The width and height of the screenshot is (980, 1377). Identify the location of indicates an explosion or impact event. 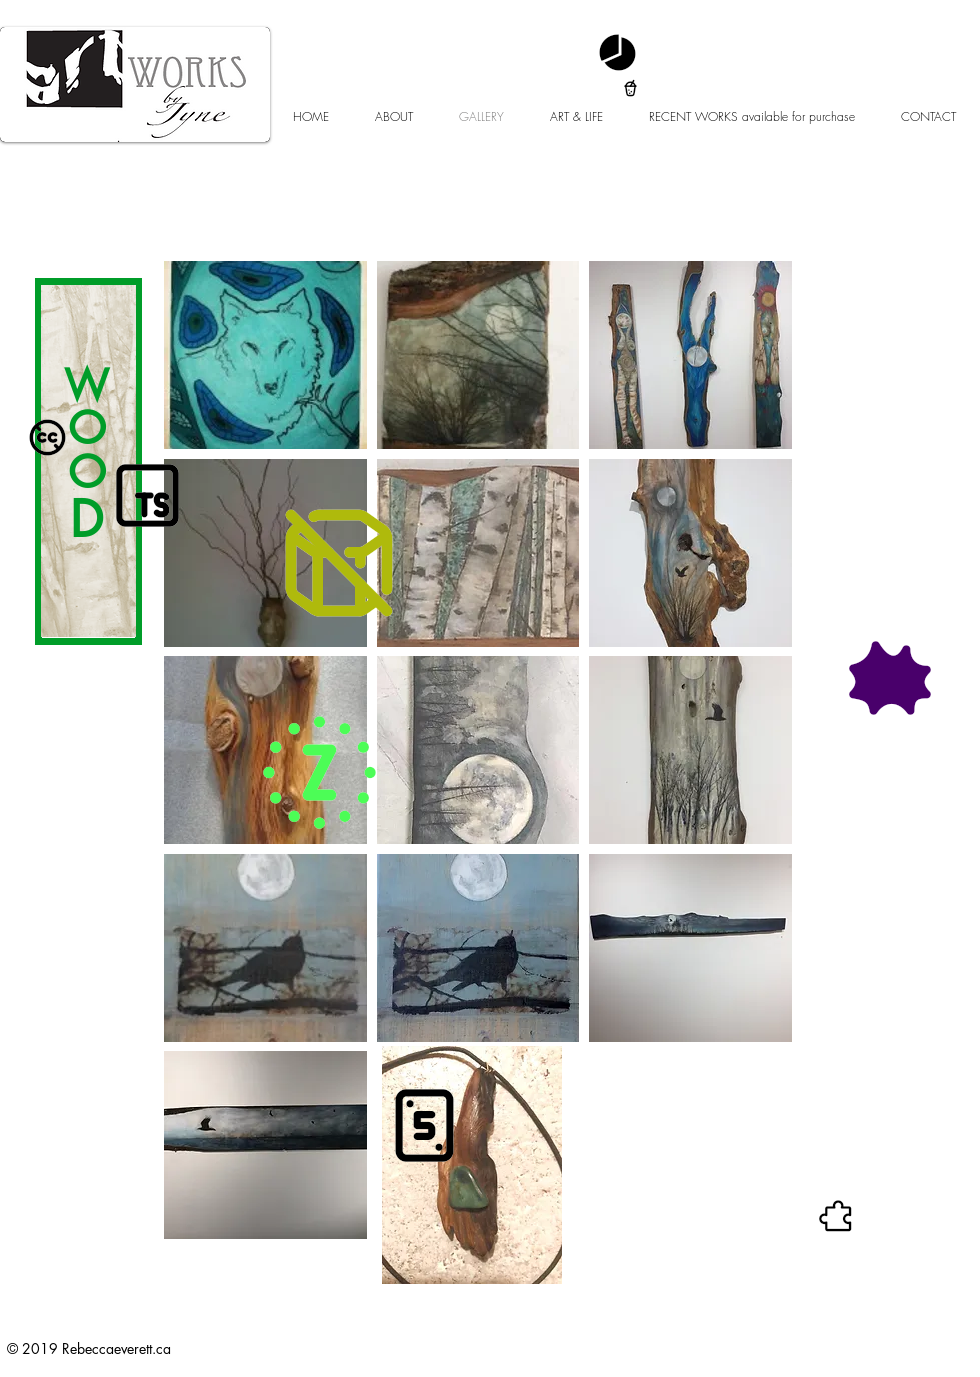
(890, 678).